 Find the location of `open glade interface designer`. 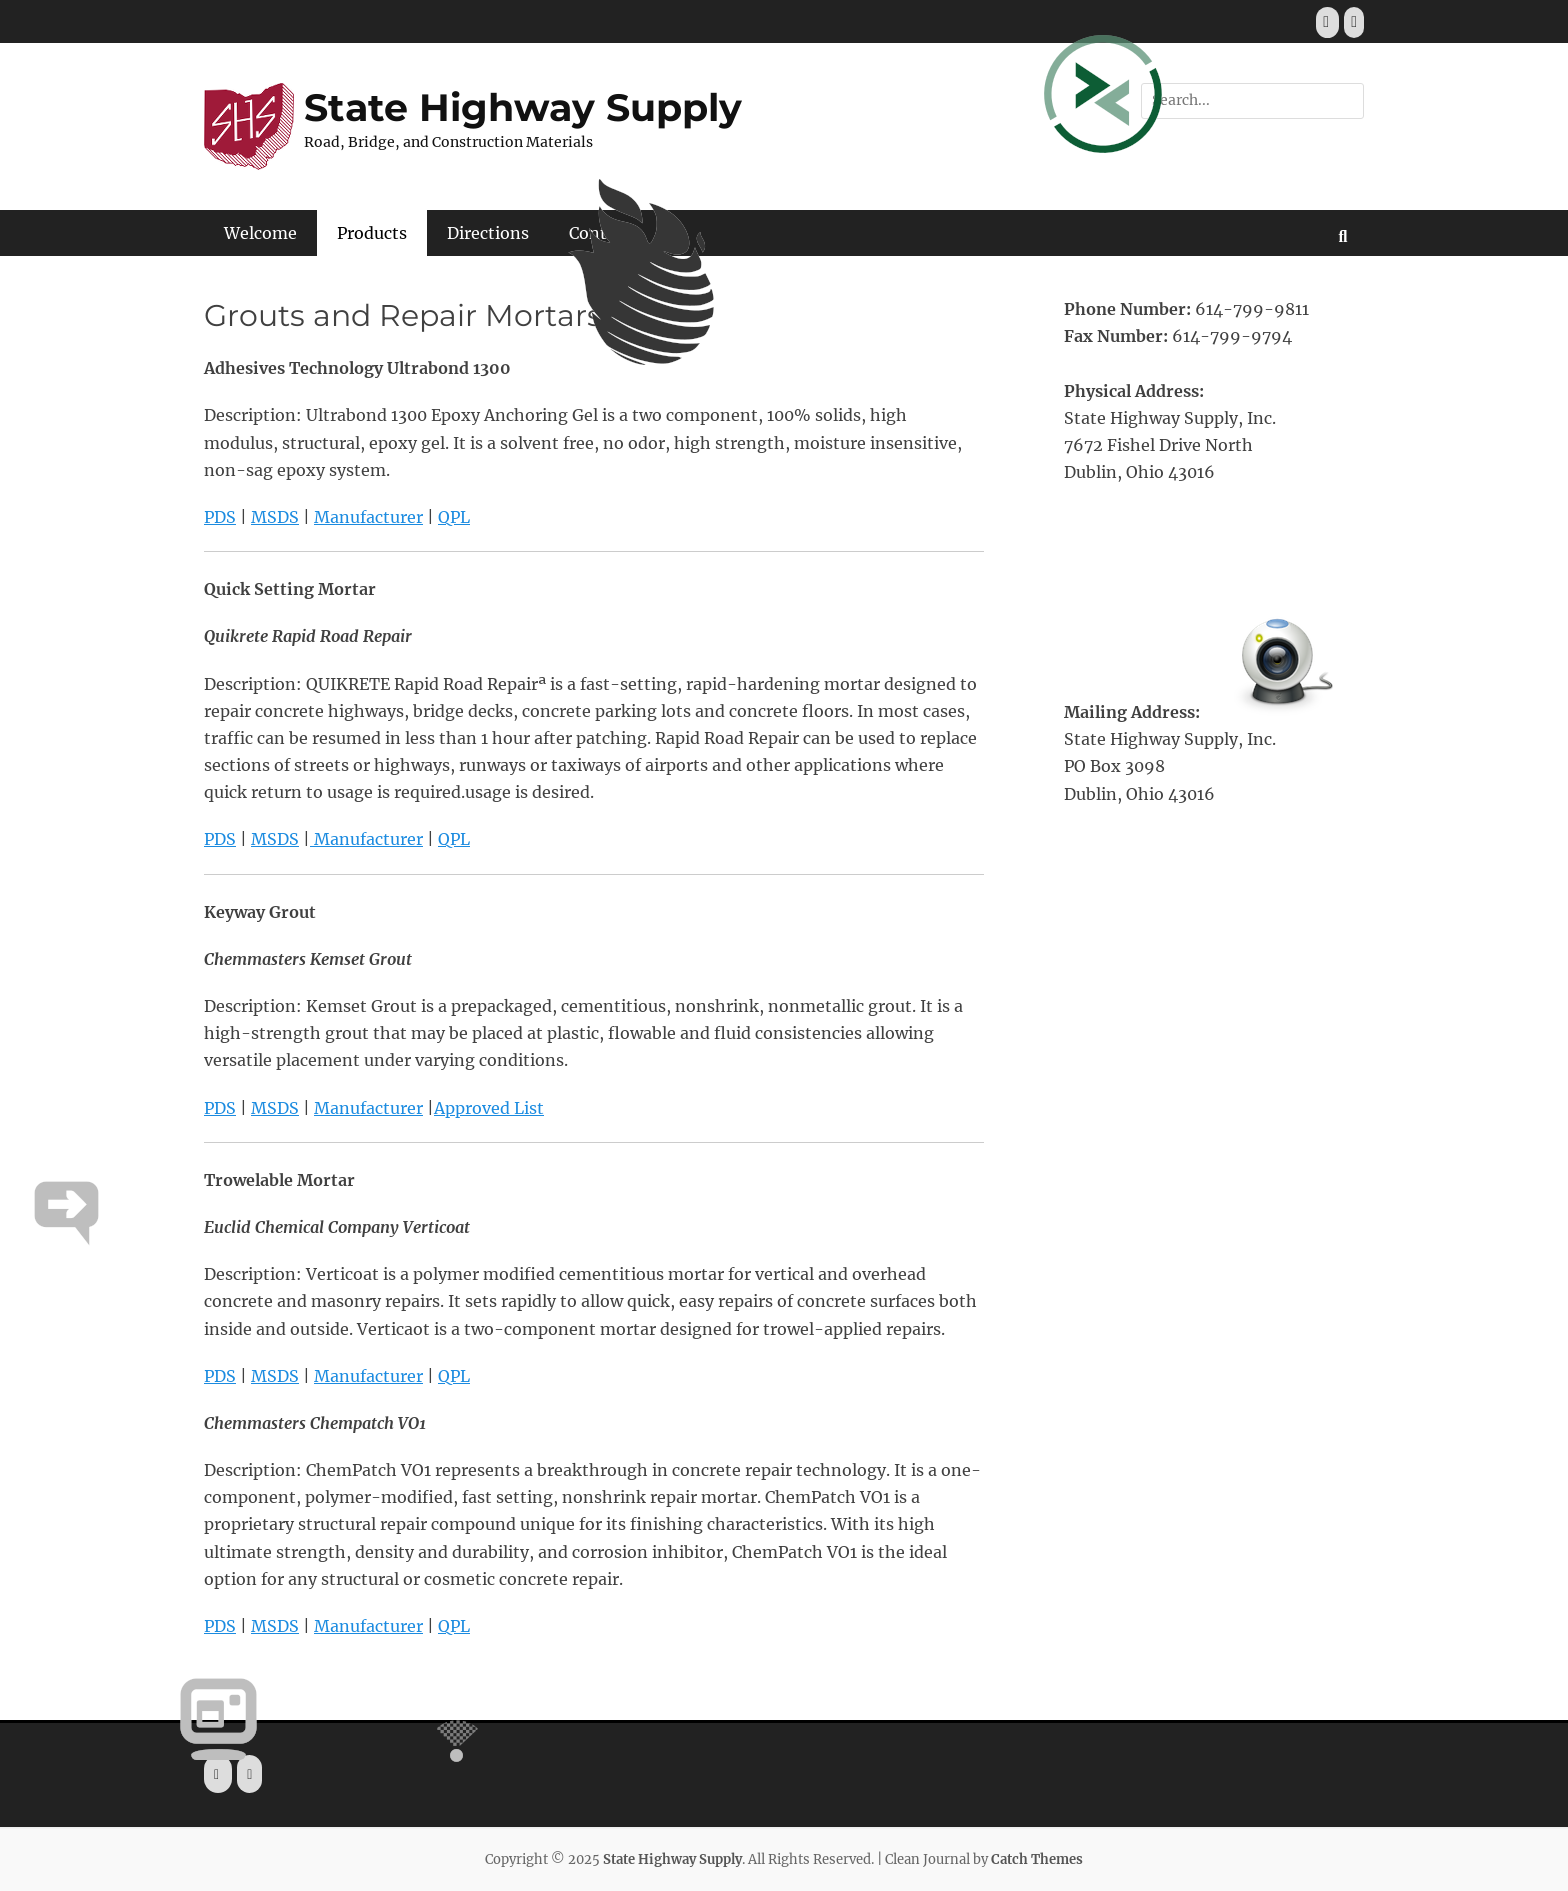

open glade interface designer is located at coordinates (641, 272).